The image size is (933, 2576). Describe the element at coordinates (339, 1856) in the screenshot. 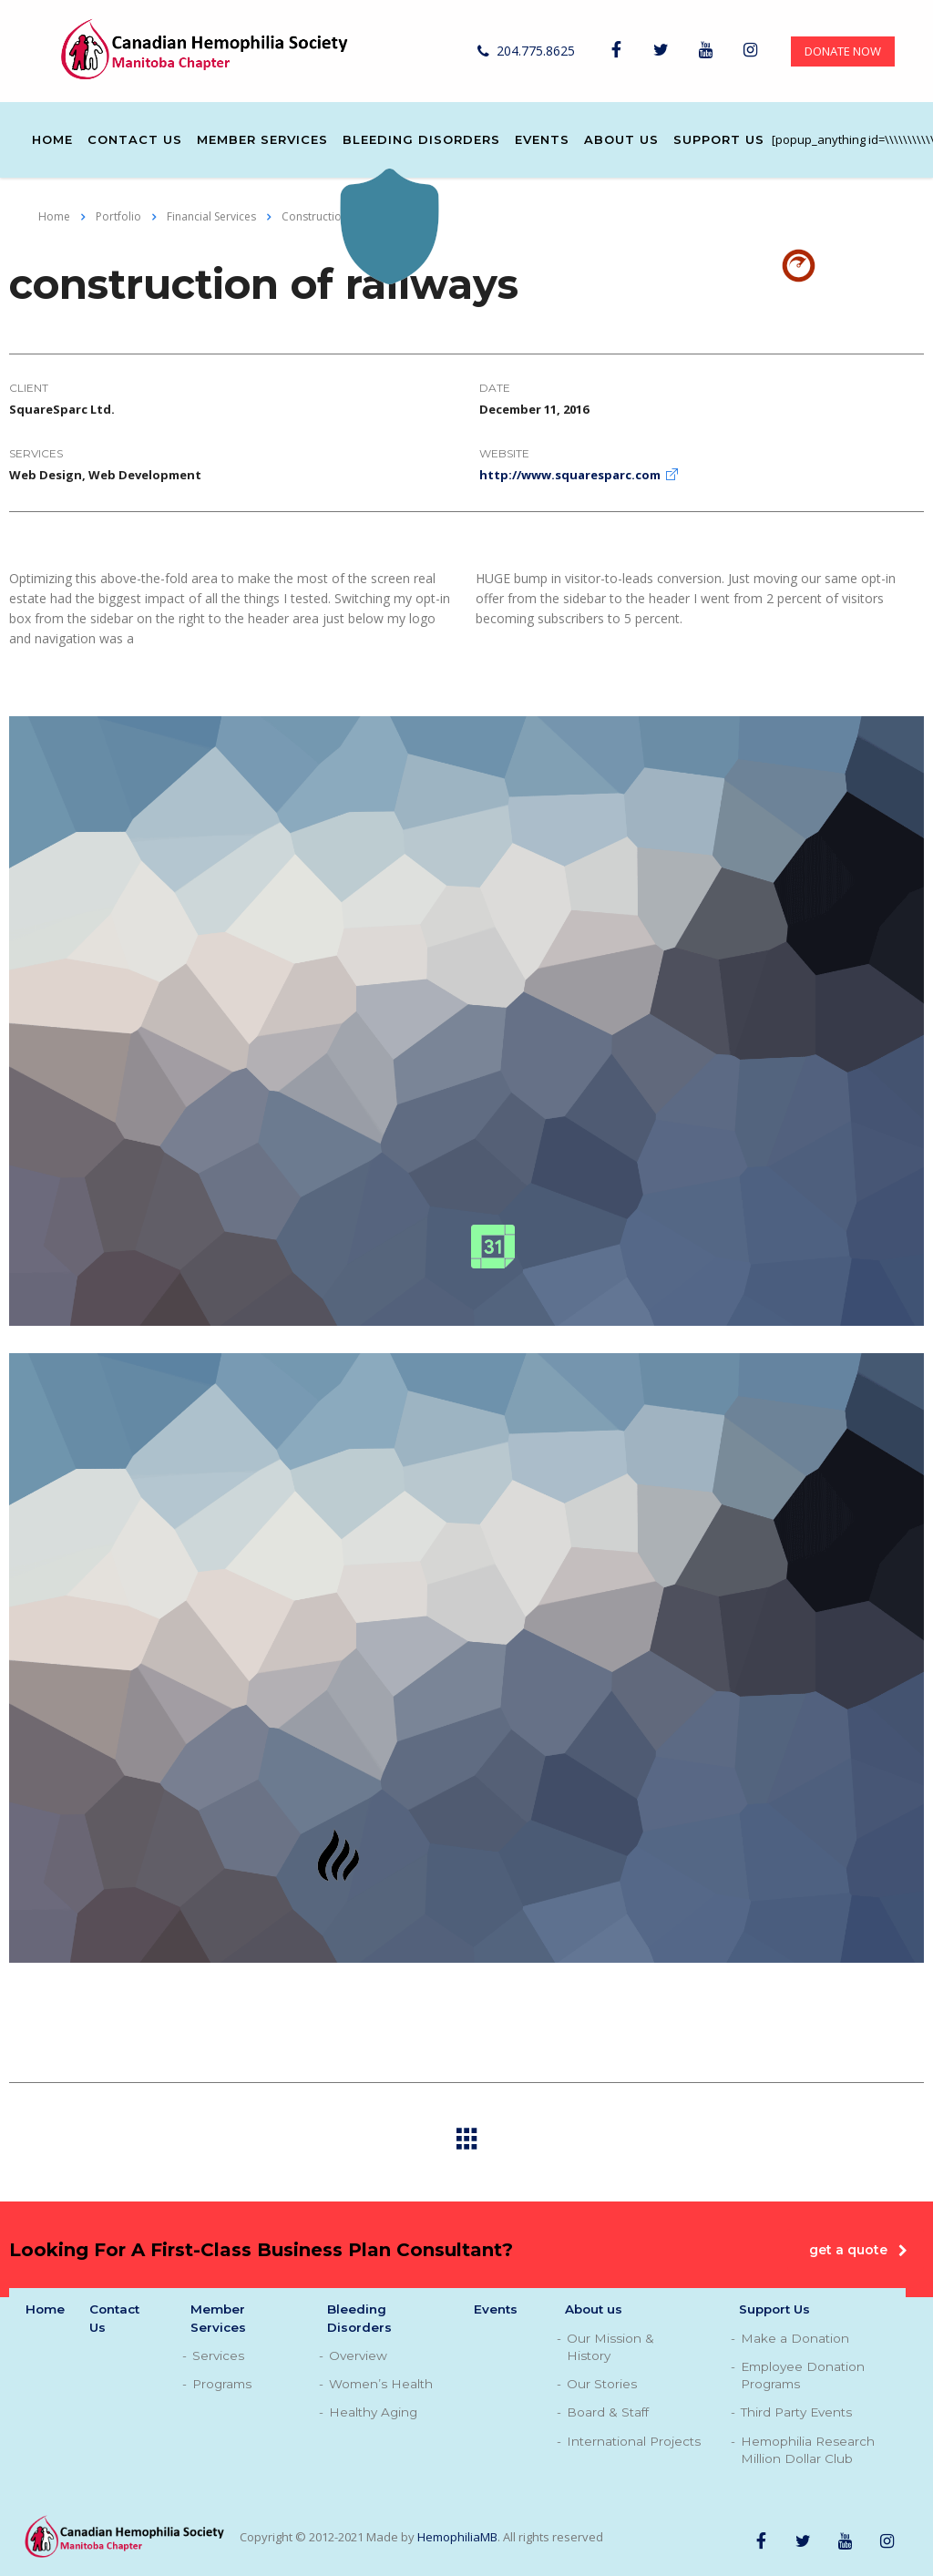

I see `indicates hot or trending content` at that location.